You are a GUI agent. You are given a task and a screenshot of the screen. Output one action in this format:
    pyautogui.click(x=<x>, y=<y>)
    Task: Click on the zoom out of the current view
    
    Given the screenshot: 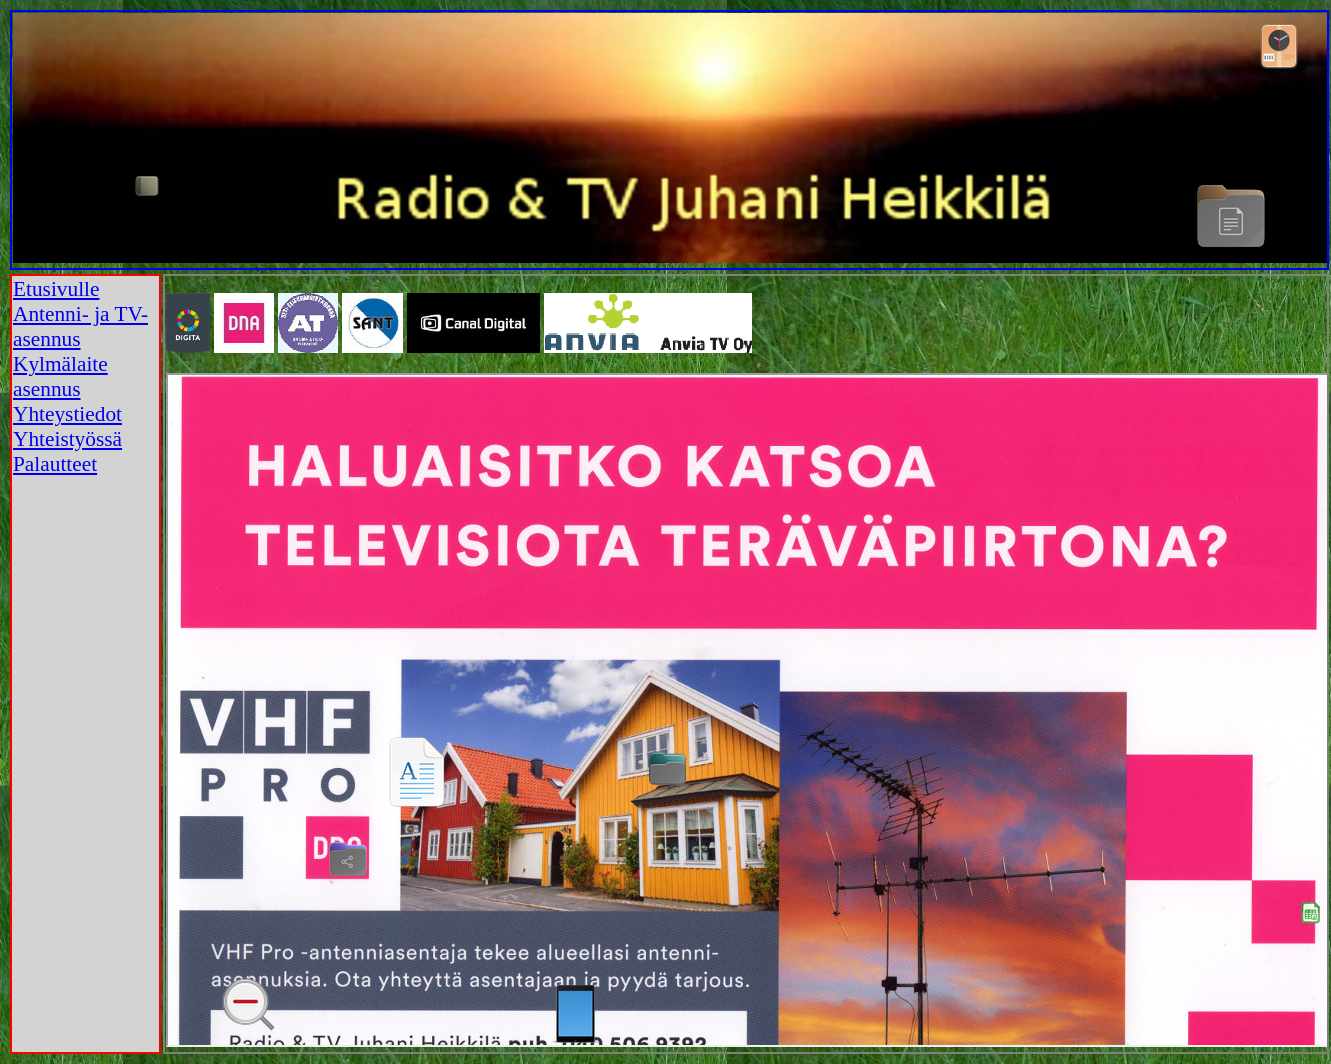 What is the action you would take?
    pyautogui.click(x=248, y=1004)
    